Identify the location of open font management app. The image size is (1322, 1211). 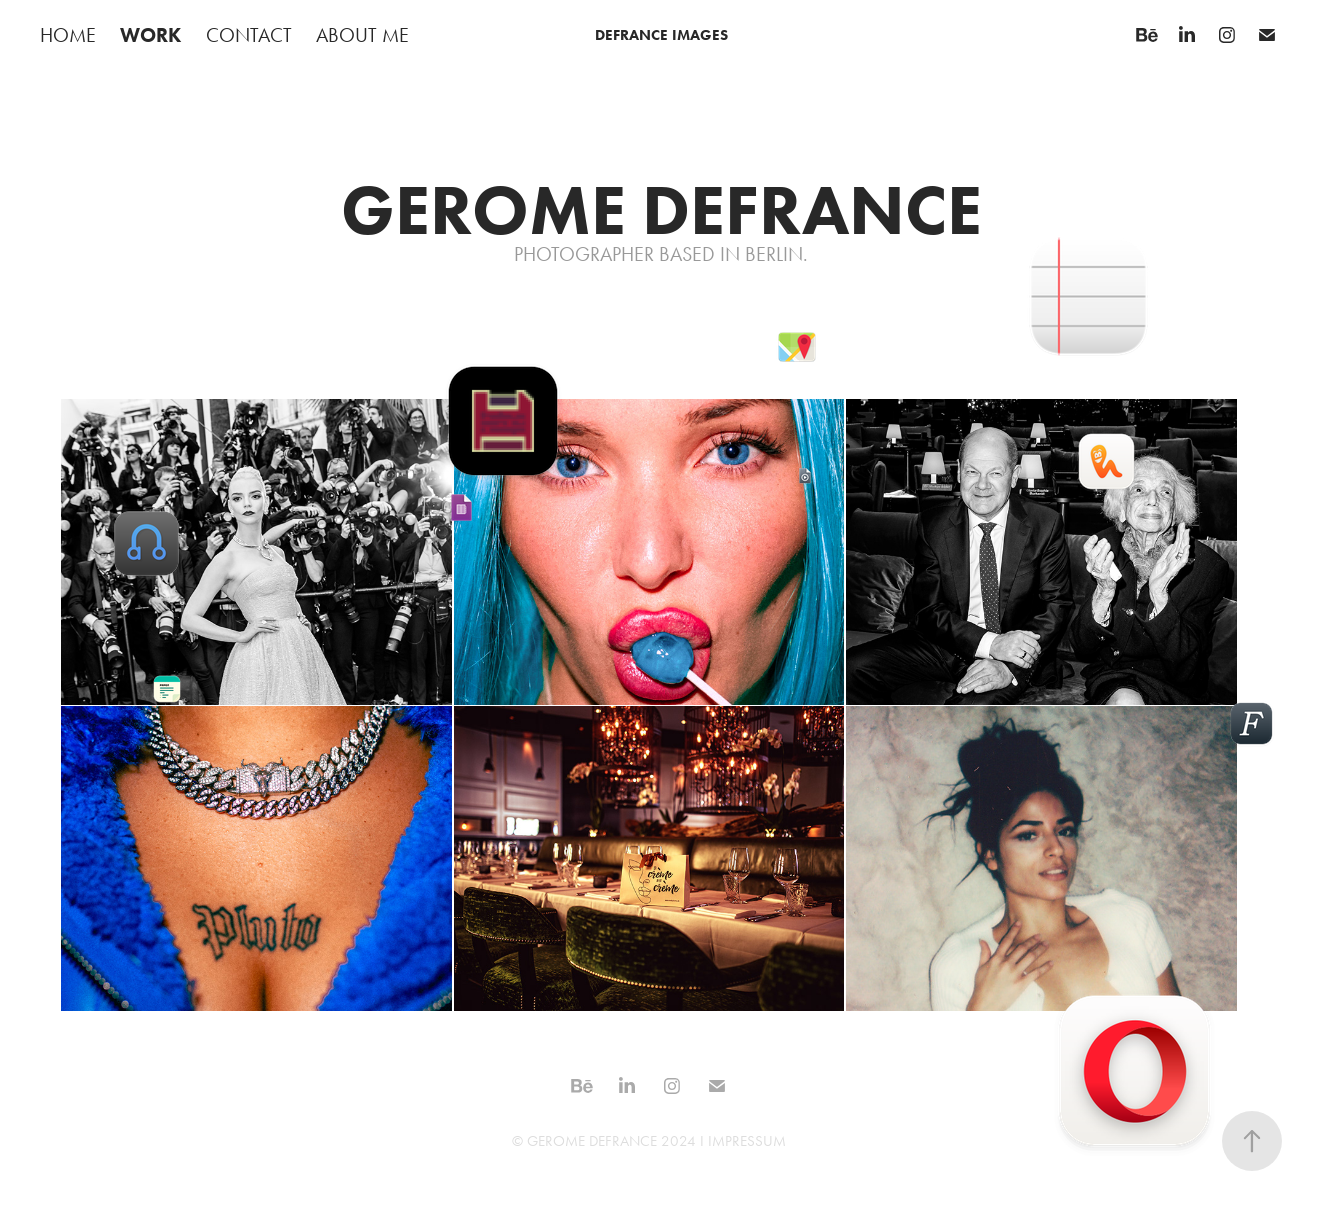
(1251, 723).